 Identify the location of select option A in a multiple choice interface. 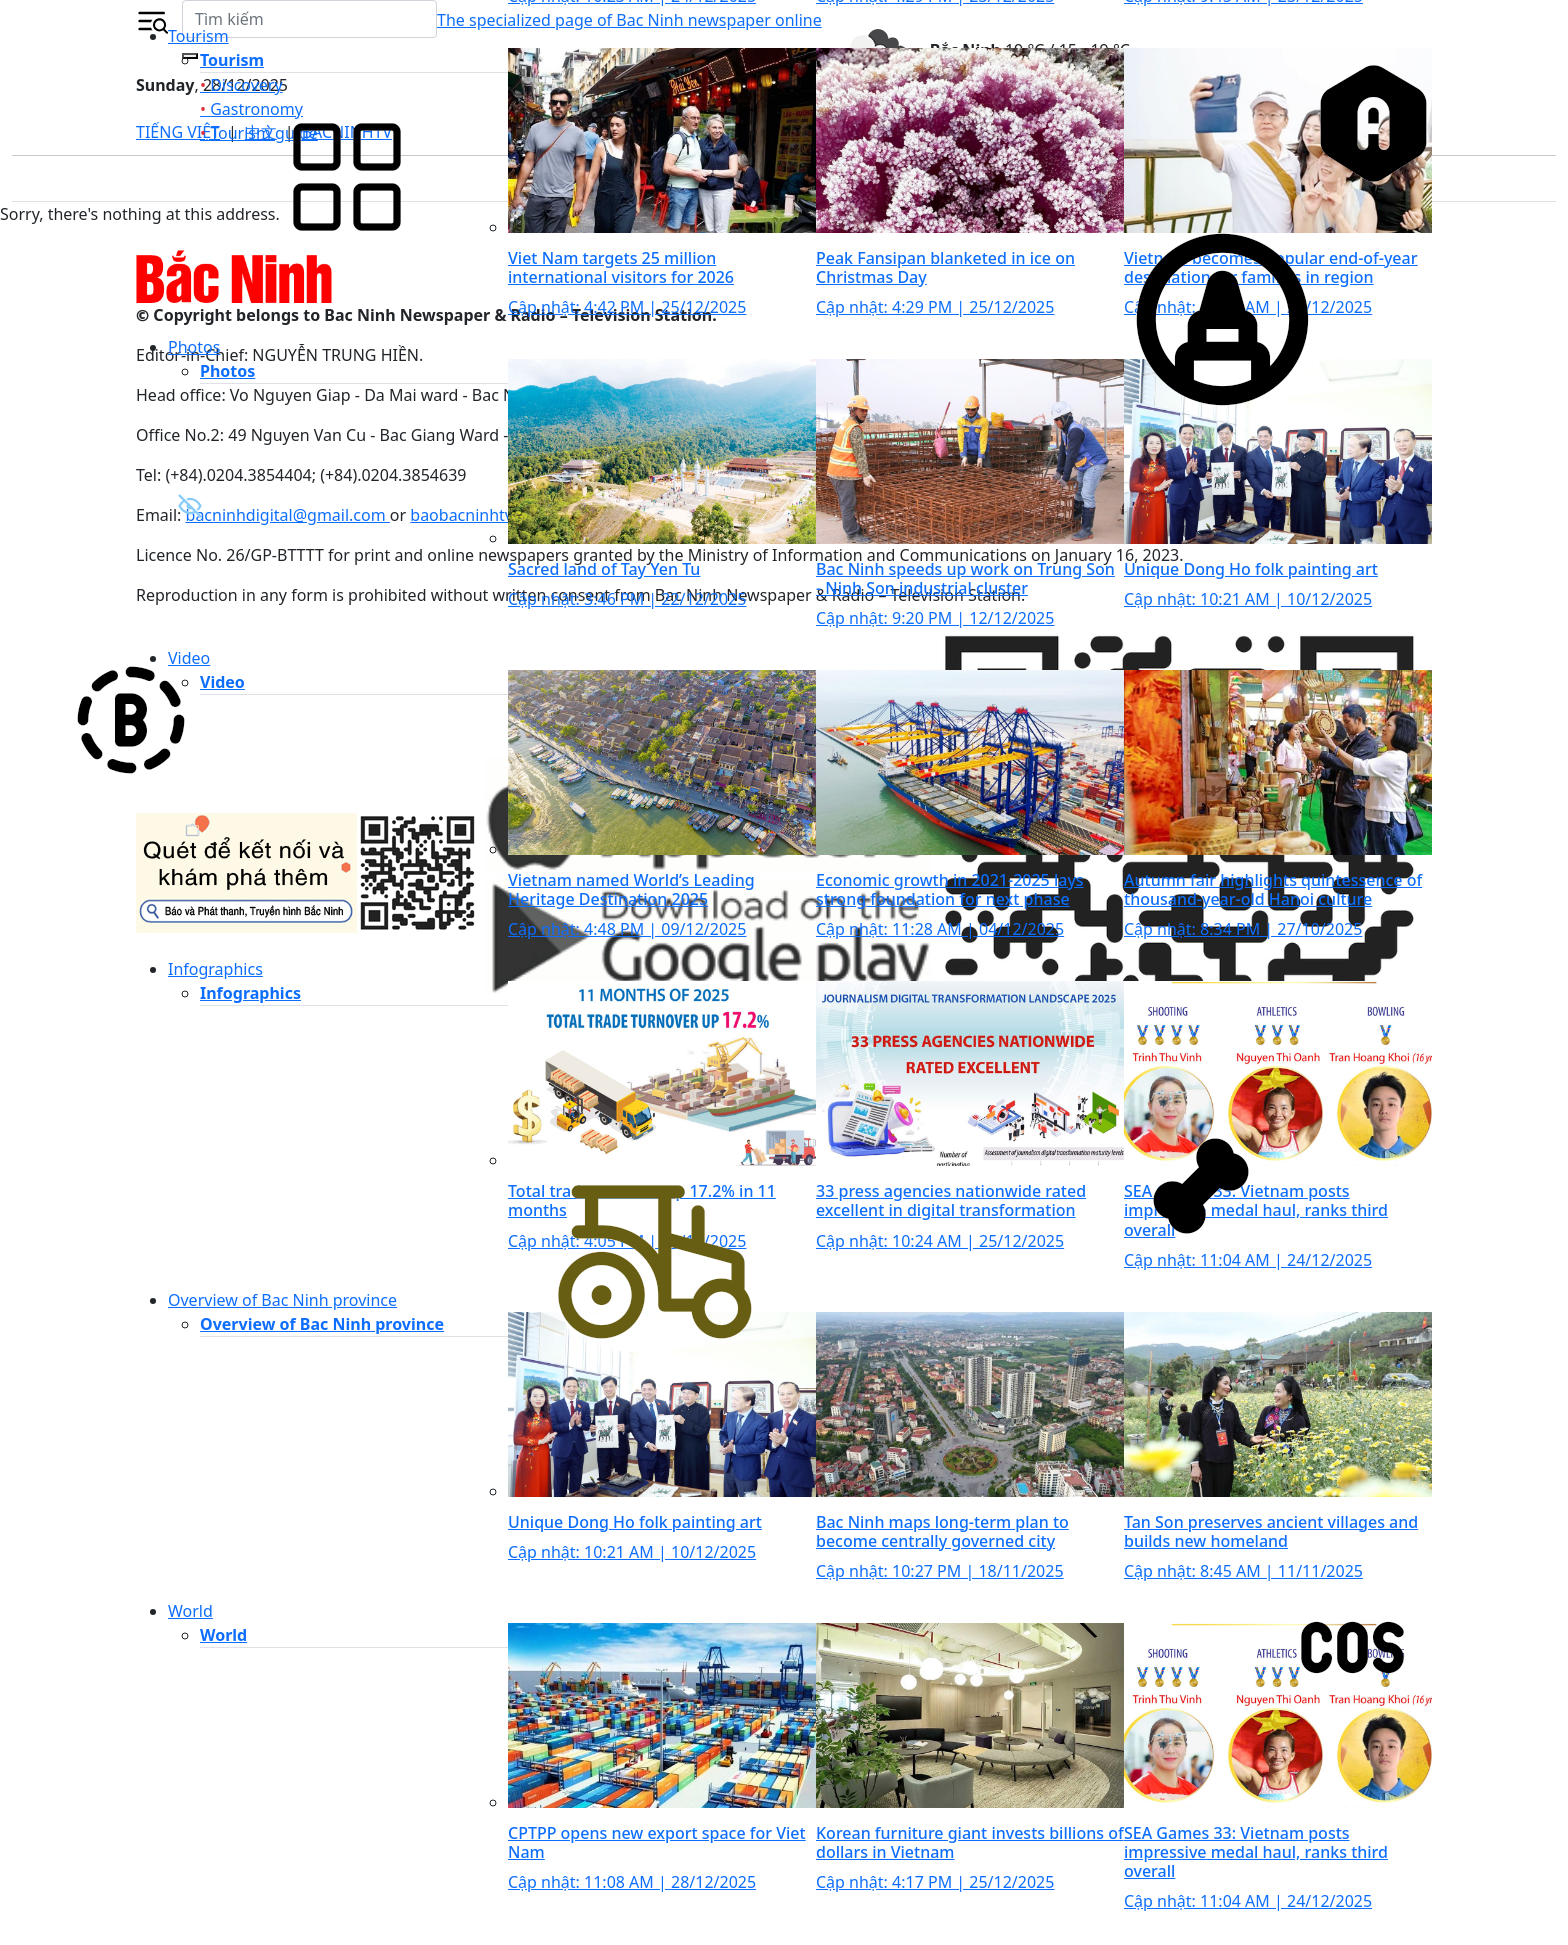
(1373, 123).